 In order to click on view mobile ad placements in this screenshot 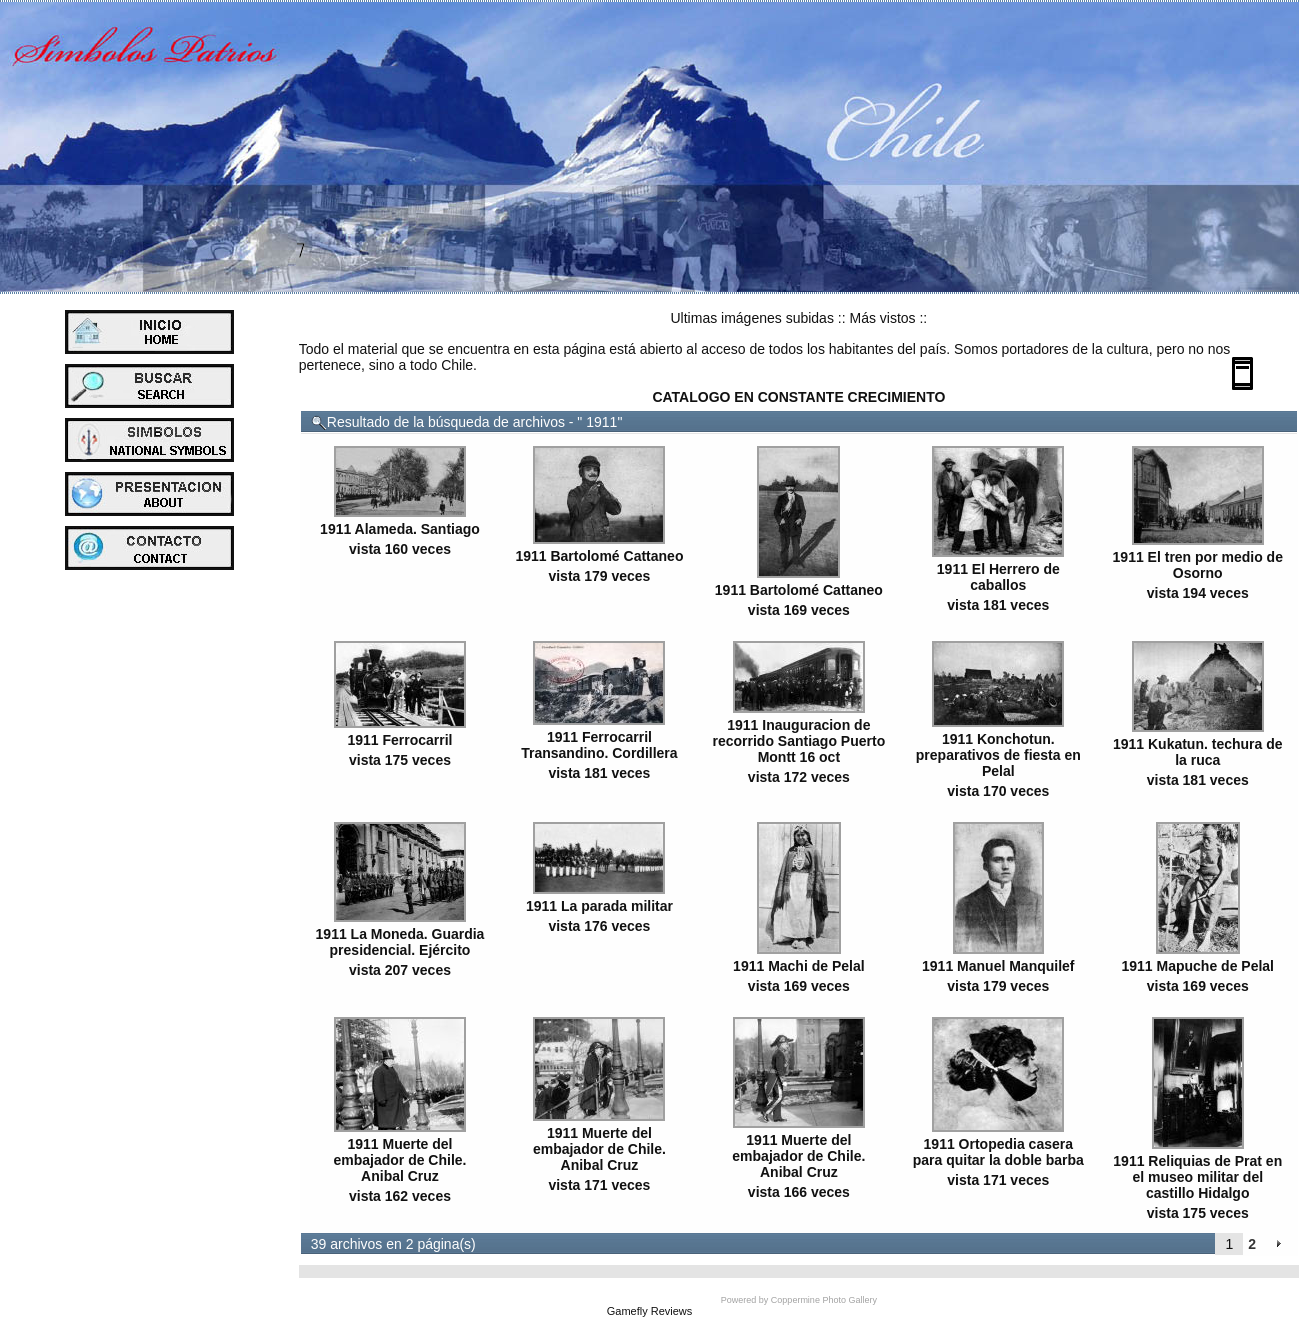, I will do `click(1242, 373)`.